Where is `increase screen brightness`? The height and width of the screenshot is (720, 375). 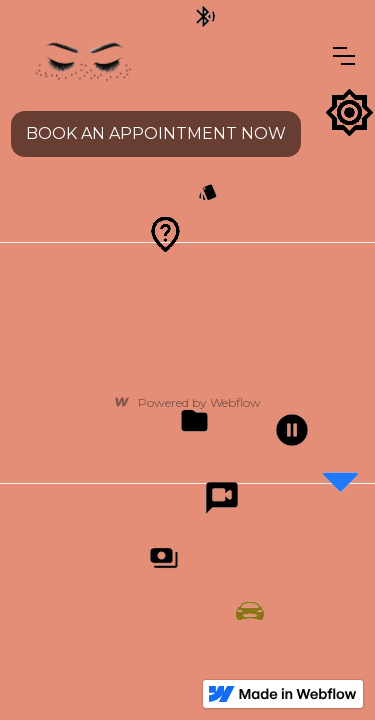
increase screen brightness is located at coordinates (349, 112).